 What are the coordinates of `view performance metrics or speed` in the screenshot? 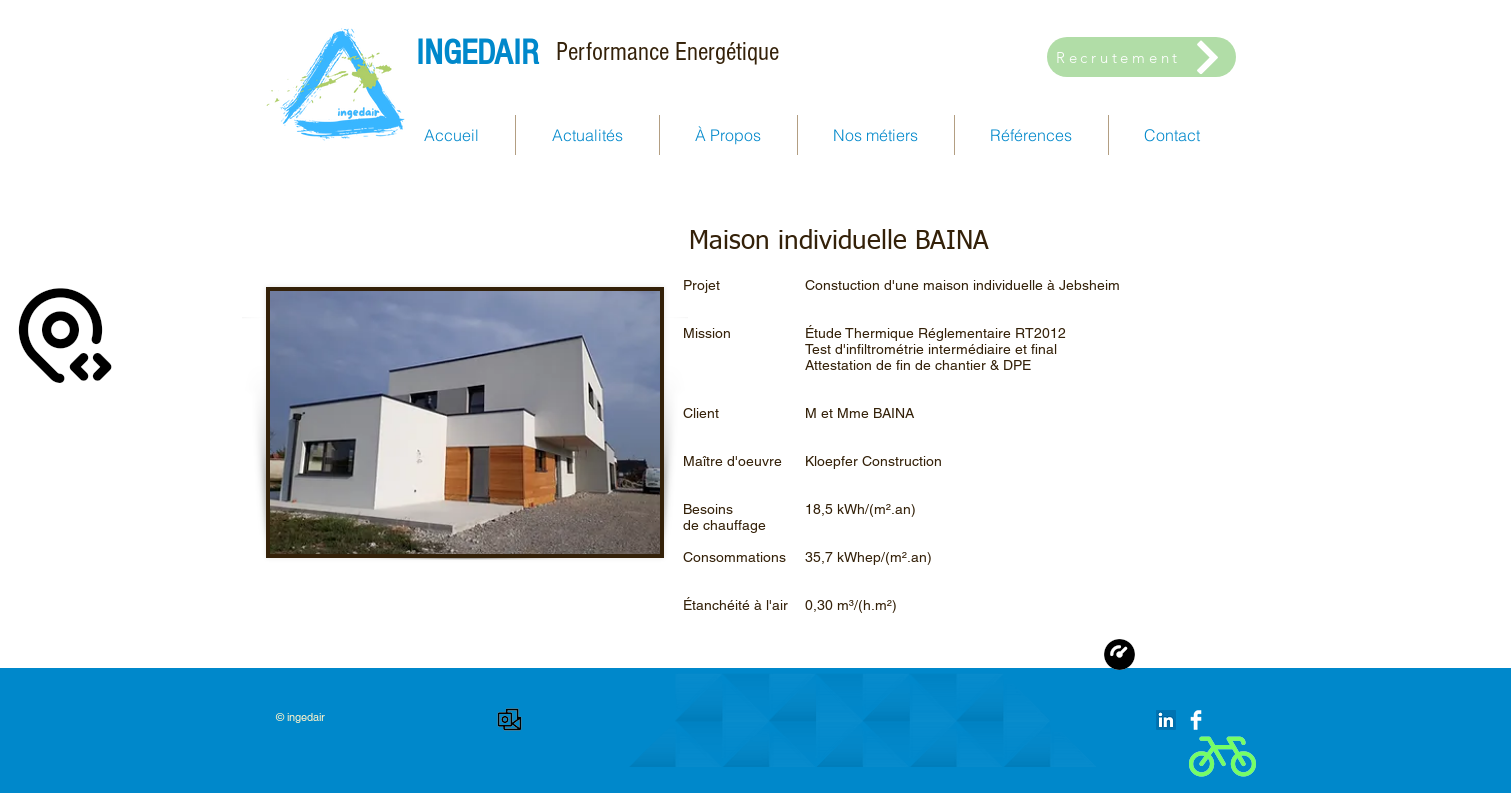 It's located at (1119, 654).